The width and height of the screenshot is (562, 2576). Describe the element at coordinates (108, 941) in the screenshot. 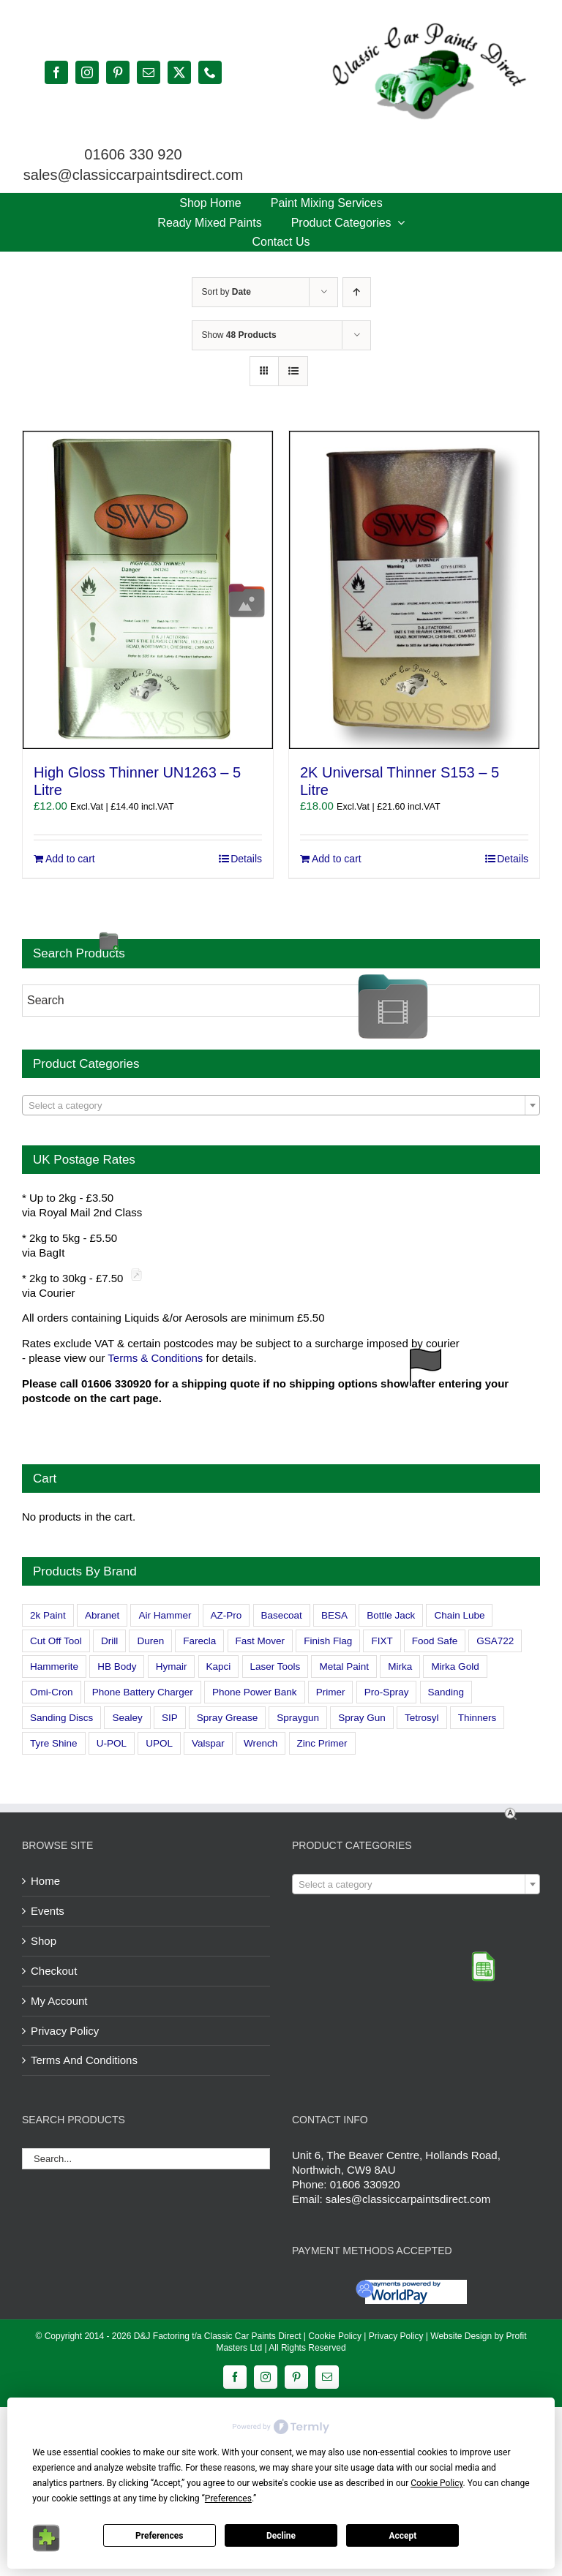

I see `create a new folder` at that location.